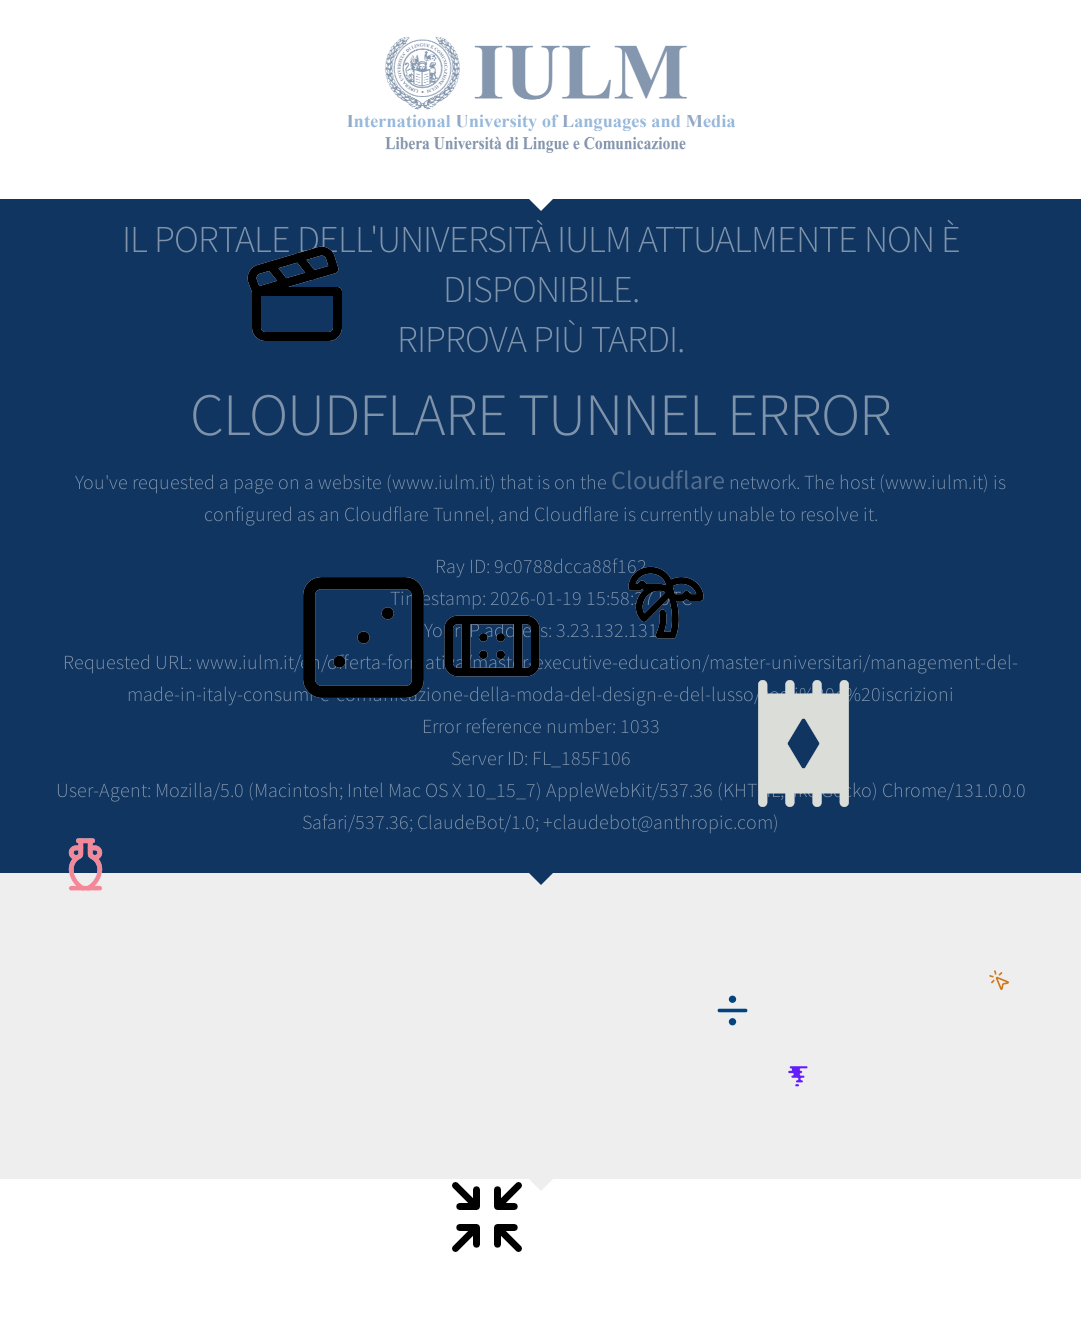 The image size is (1081, 1343). Describe the element at coordinates (487, 1217) in the screenshot. I see `minimize or reduce window size` at that location.